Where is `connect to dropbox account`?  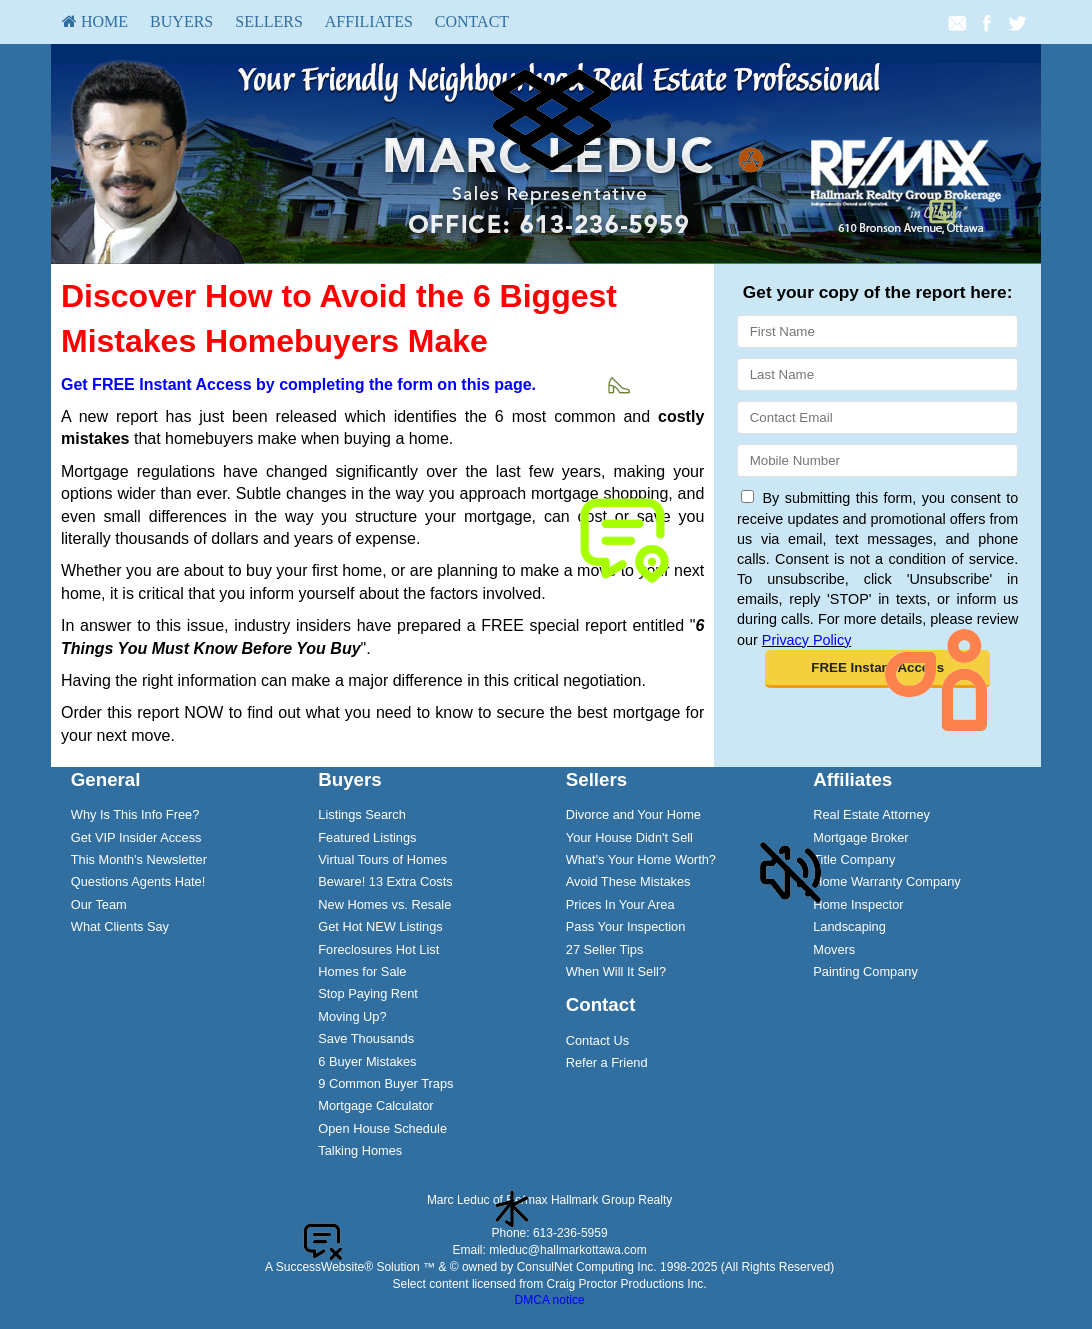
connect to dropbox account is located at coordinates (552, 117).